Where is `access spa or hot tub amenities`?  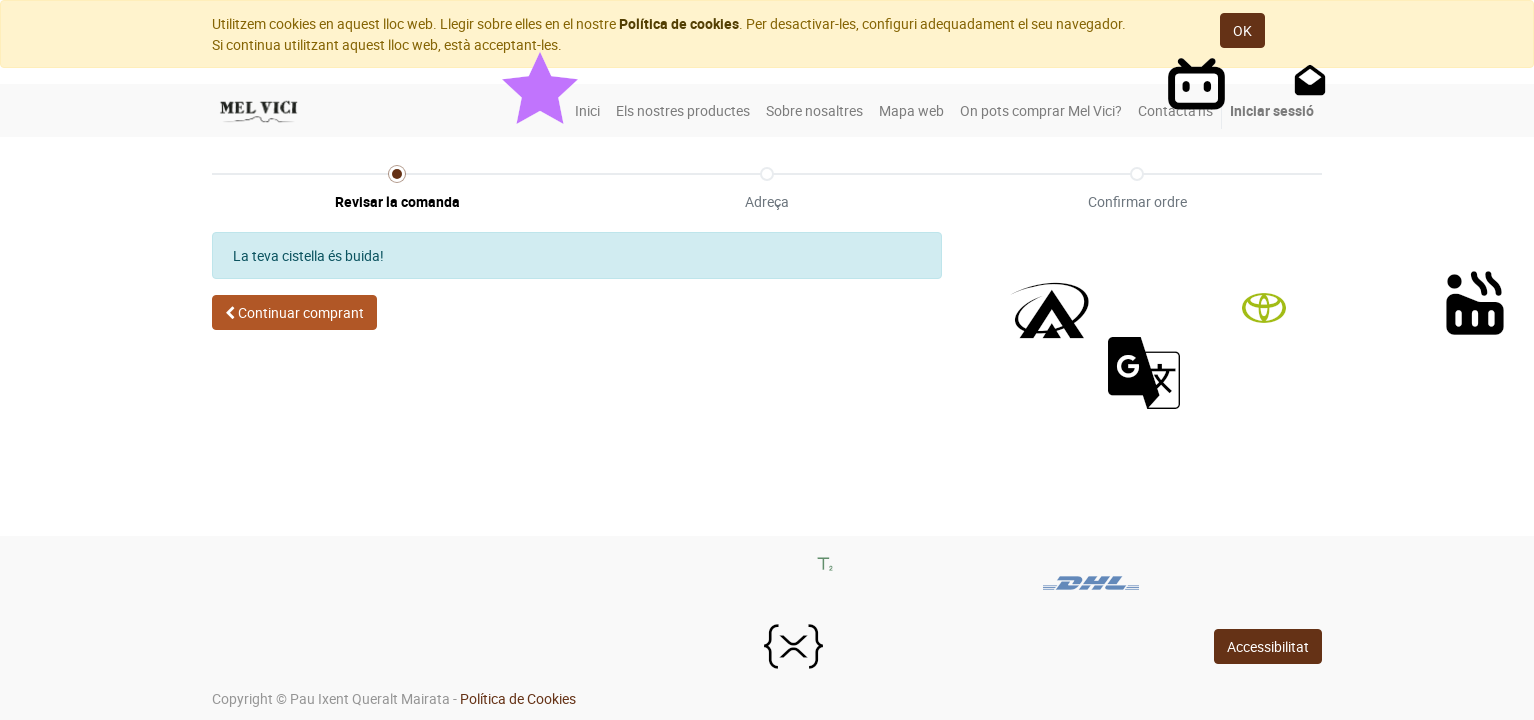
access spa or hot tub amenities is located at coordinates (1475, 302).